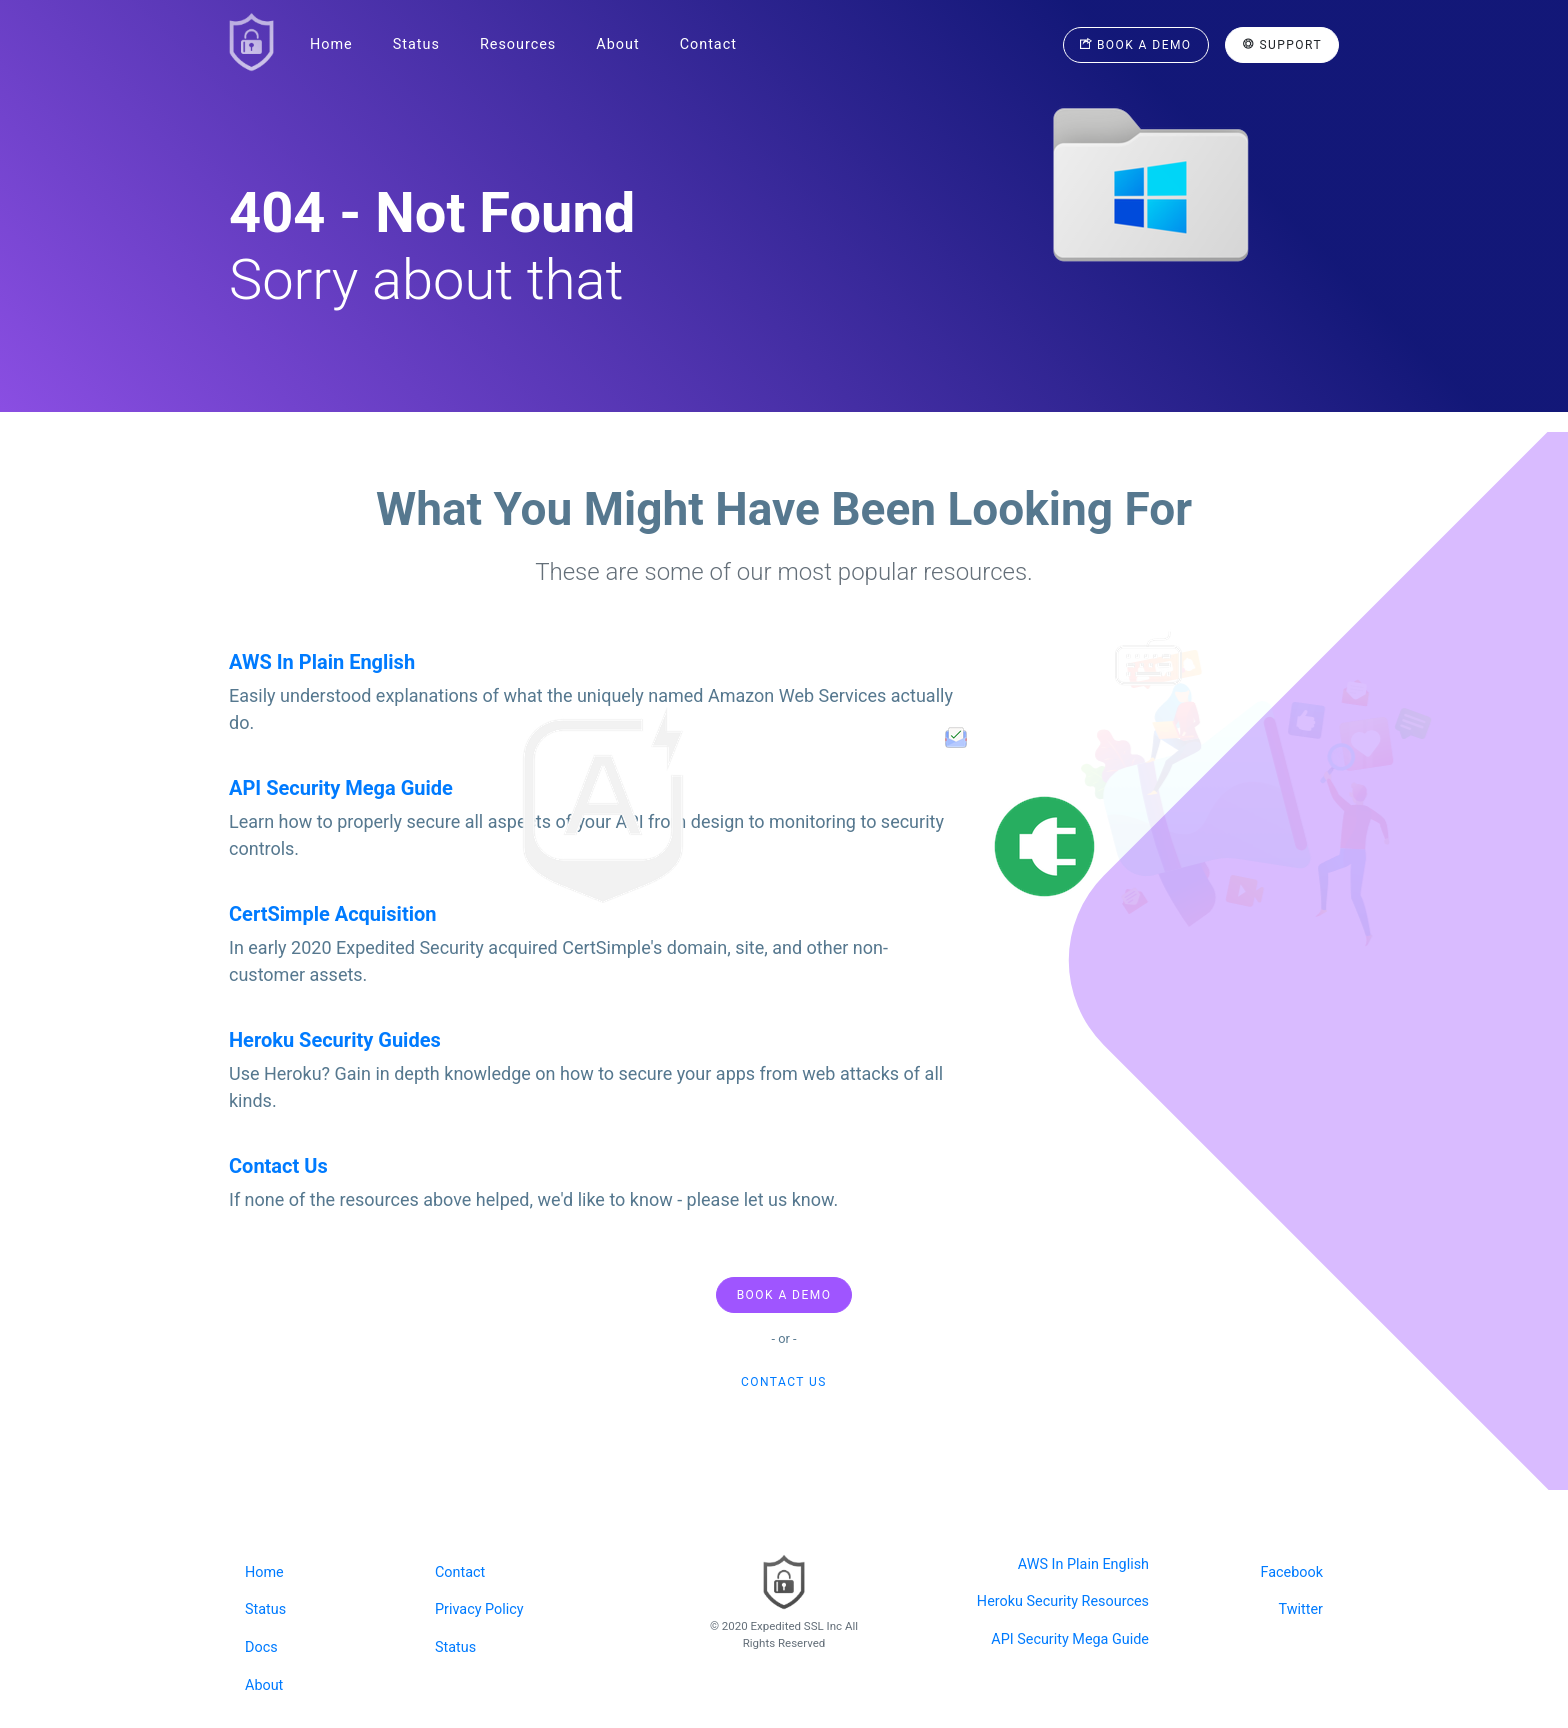 This screenshot has height=1728, width=1568. What do you see at coordinates (603, 805) in the screenshot?
I see `keyboard battery status indicator` at bounding box center [603, 805].